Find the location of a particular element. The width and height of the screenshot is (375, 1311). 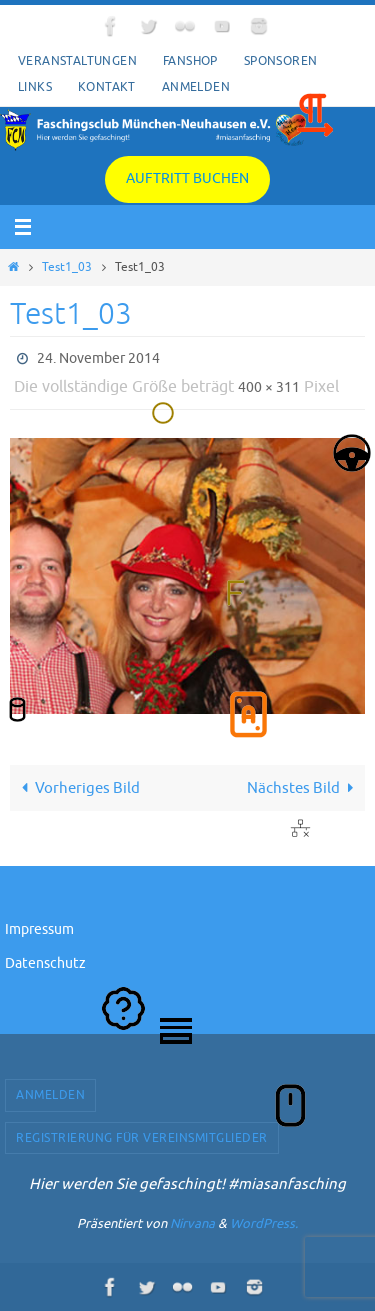

access help or FAQ section is located at coordinates (123, 1008).